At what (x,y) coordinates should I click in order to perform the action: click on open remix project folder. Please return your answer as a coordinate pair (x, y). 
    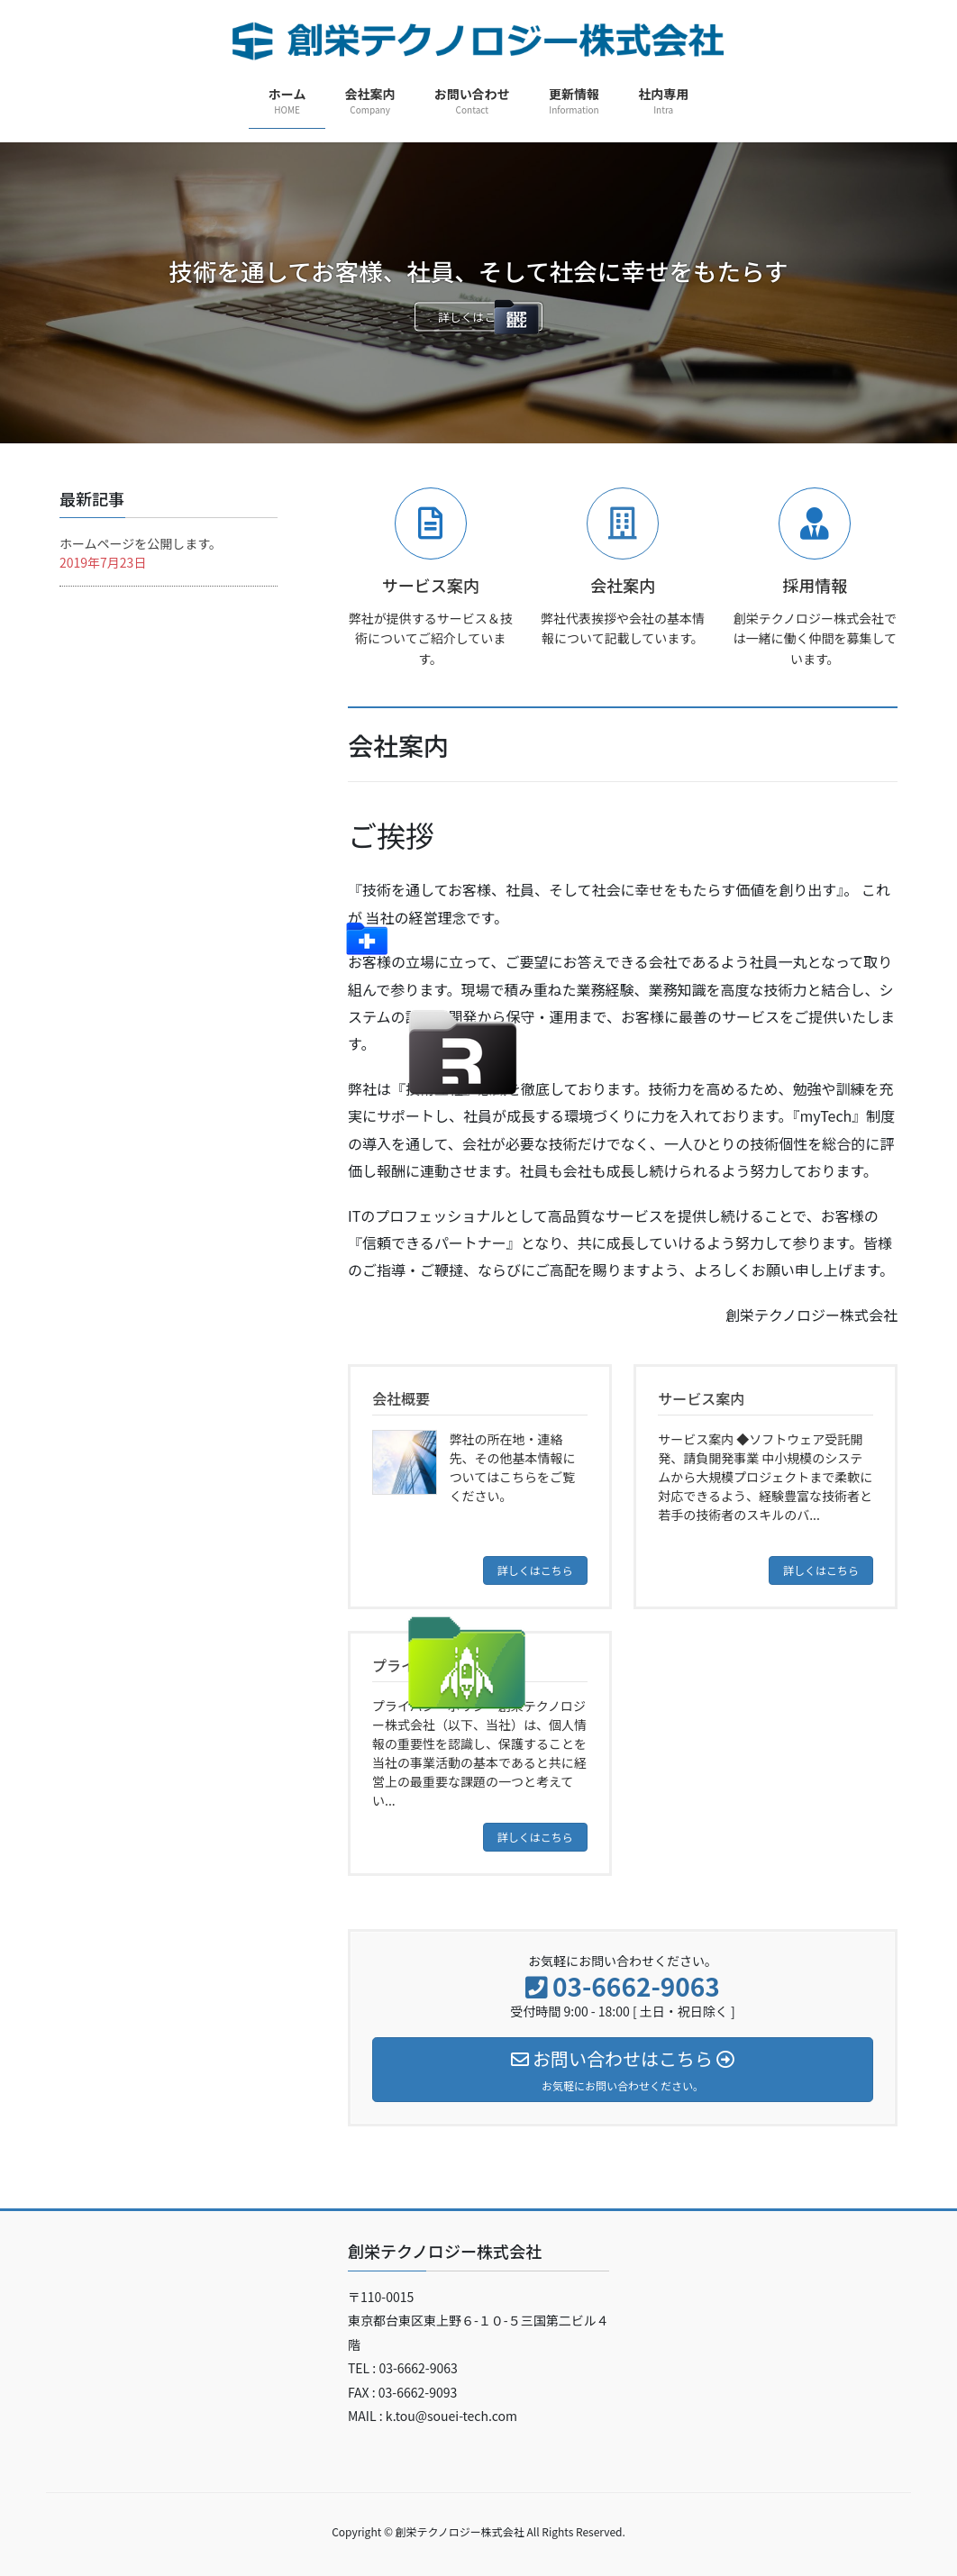
    Looking at the image, I should click on (462, 1055).